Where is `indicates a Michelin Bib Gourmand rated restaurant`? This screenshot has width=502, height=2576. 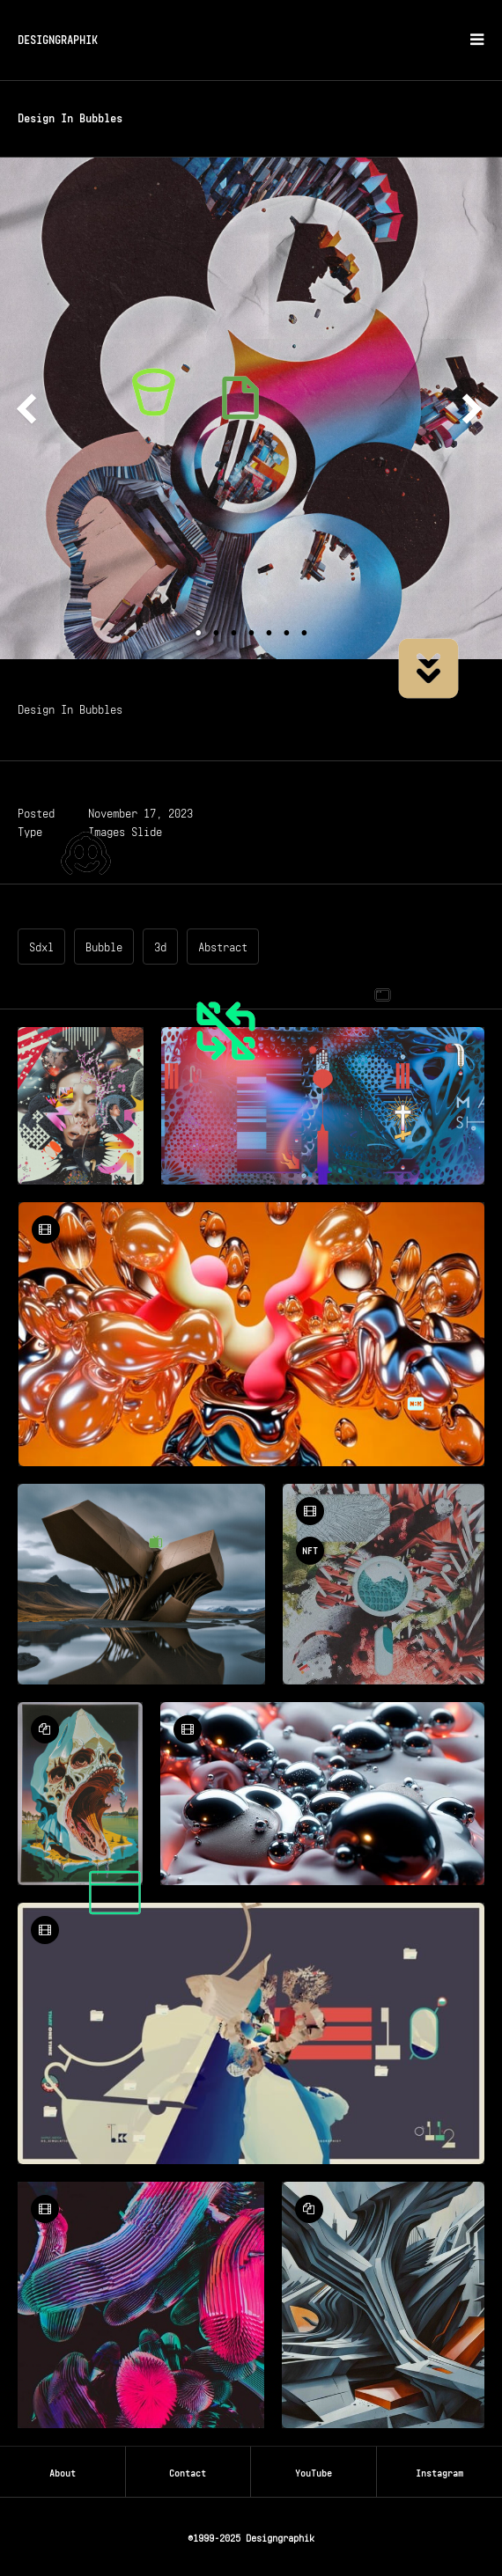
indicates a Michelin Bib Gourmand rated restaurant is located at coordinates (85, 854).